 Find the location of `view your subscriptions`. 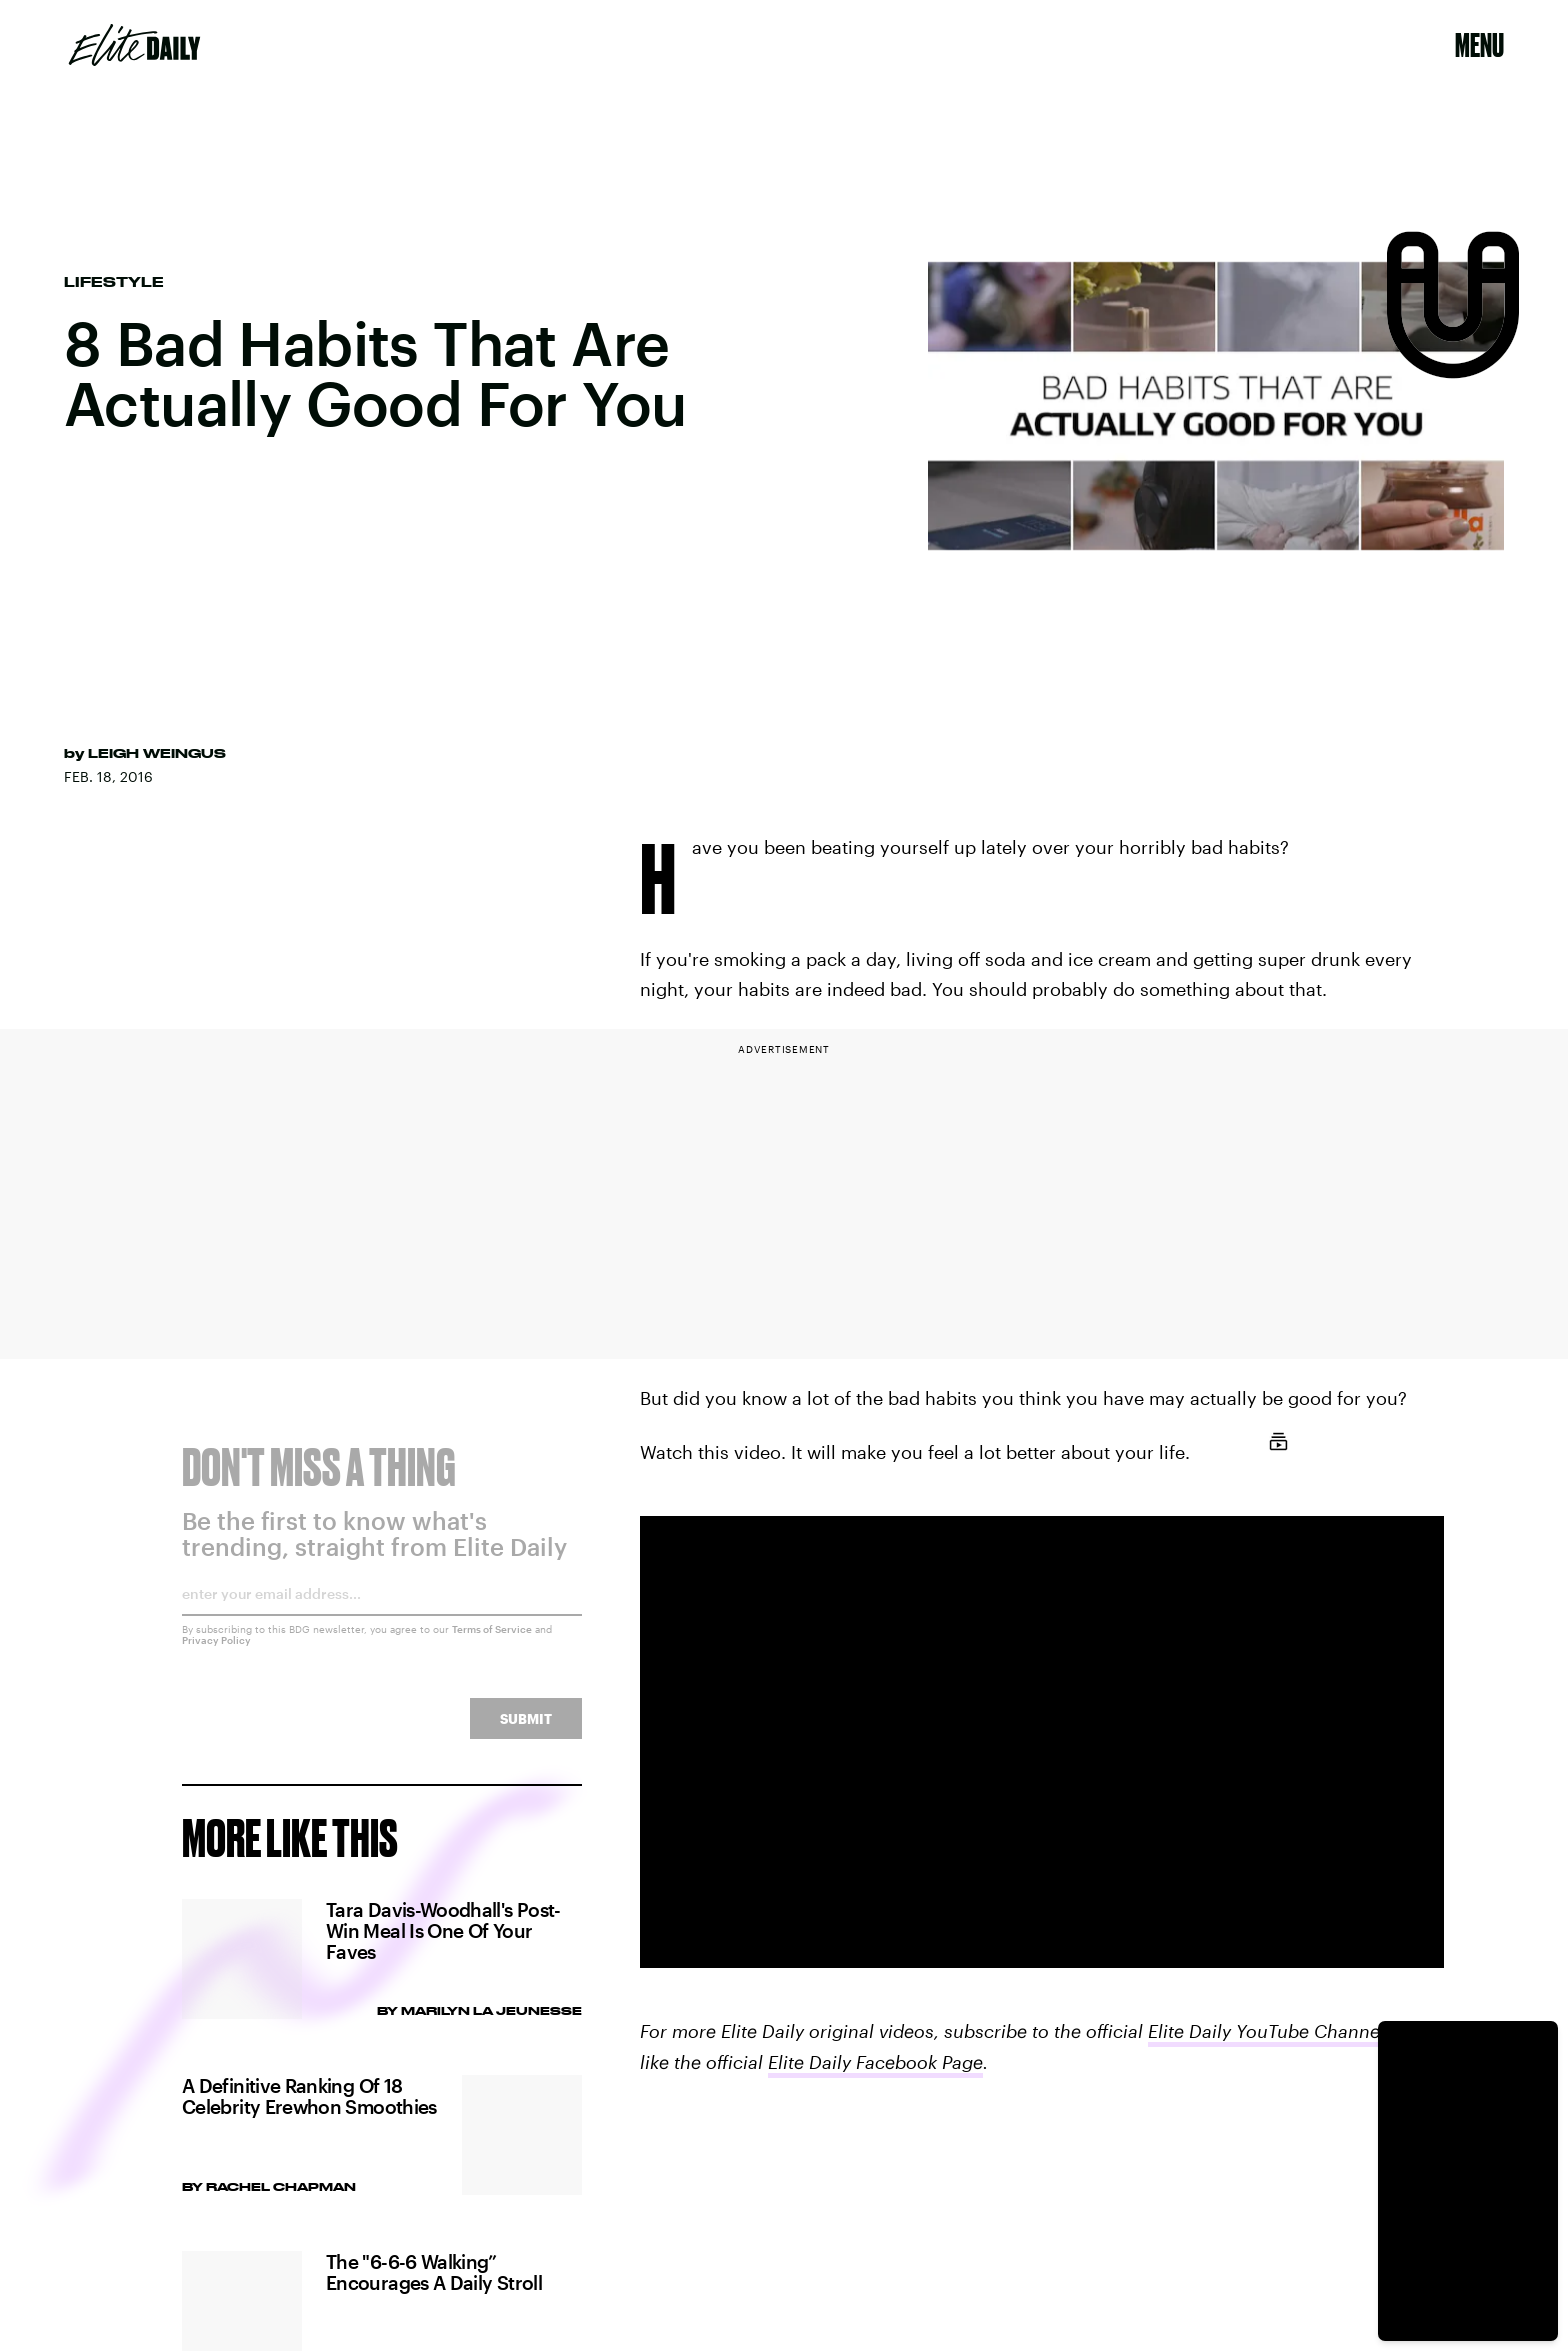

view your subscriptions is located at coordinates (1278, 1441).